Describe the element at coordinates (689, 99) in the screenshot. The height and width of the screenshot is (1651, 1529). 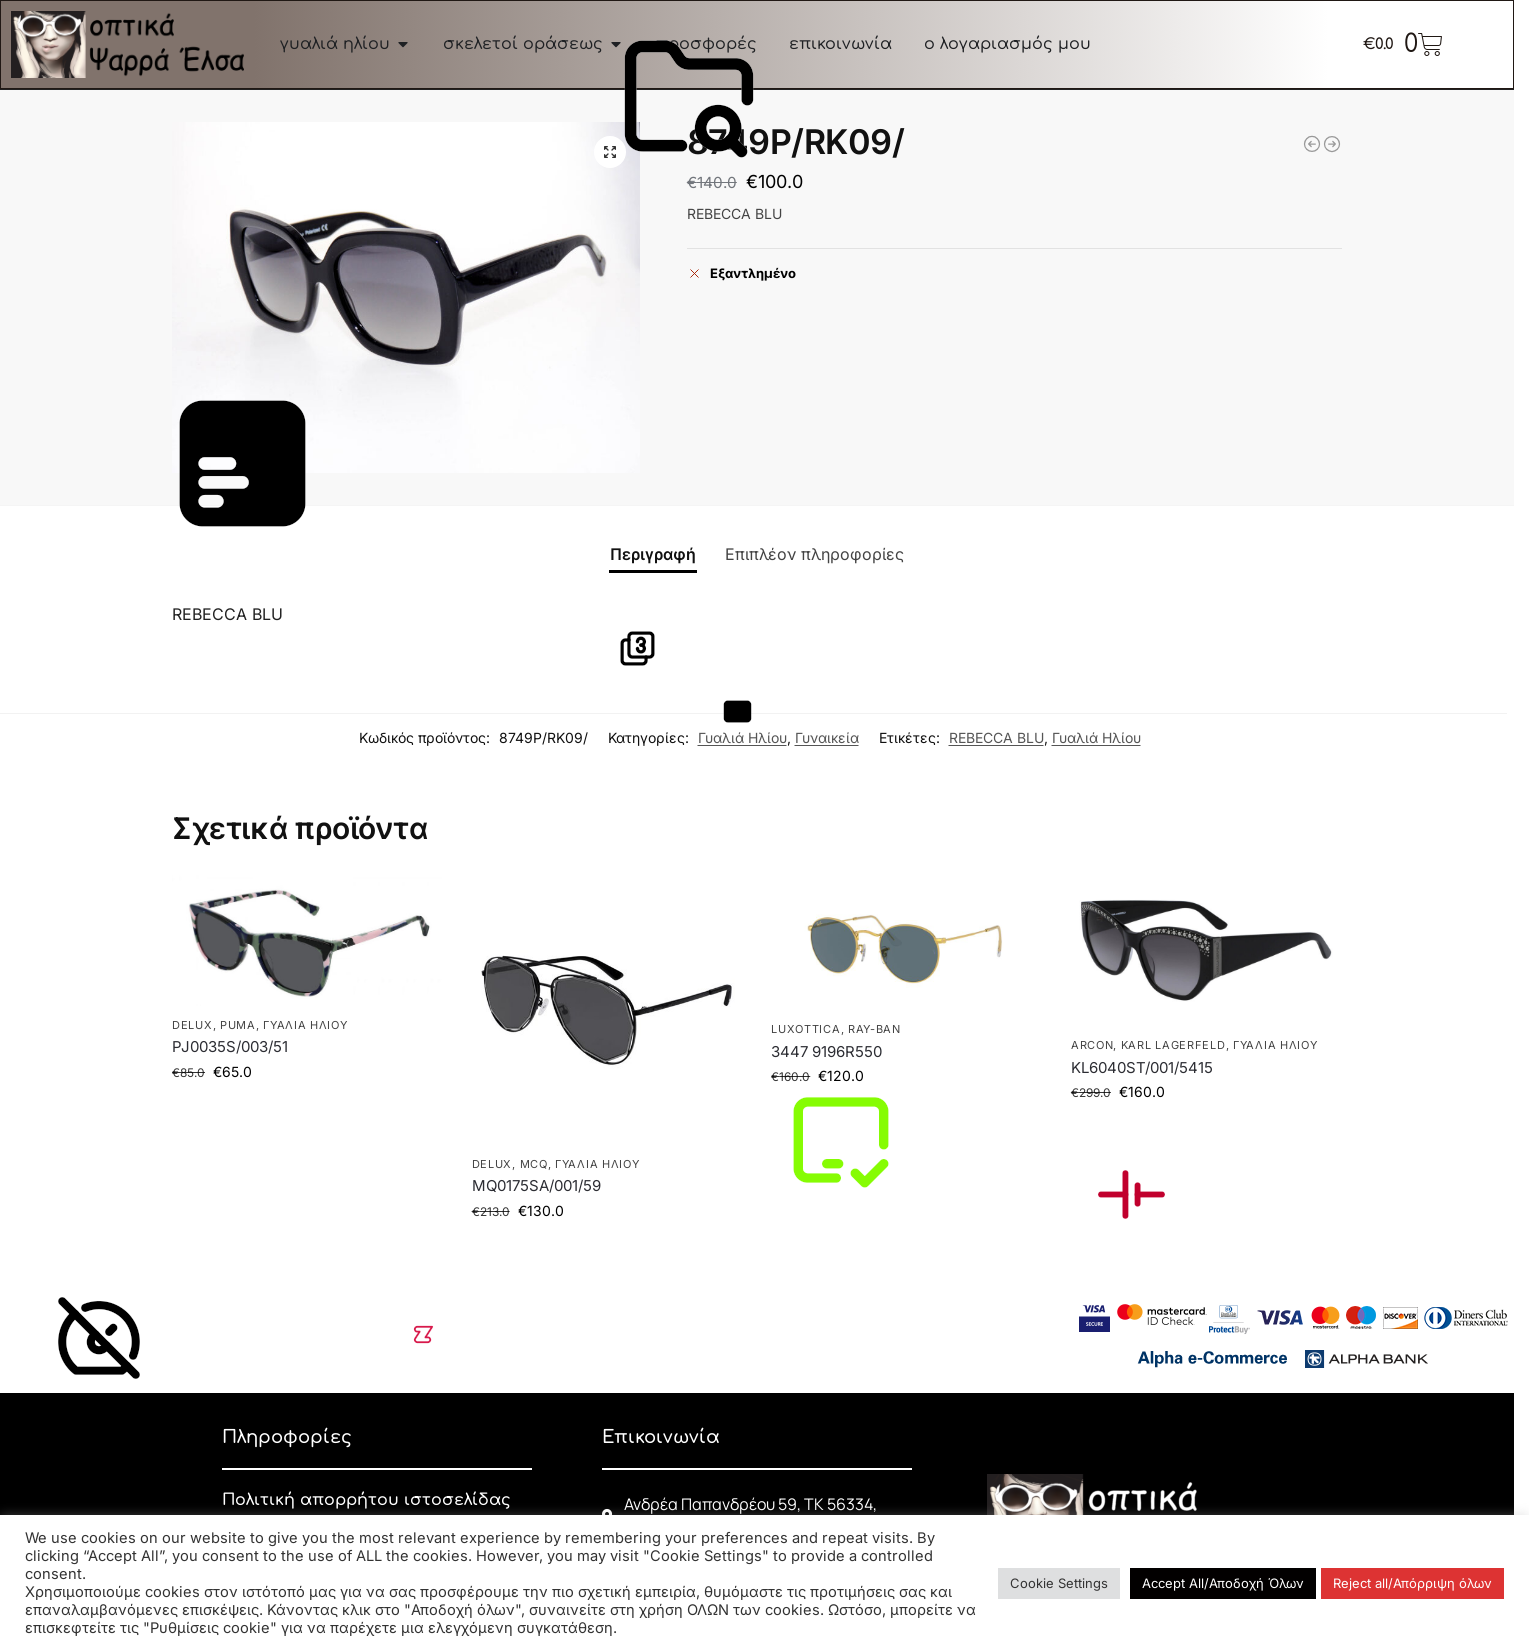
I see `search within a folder` at that location.